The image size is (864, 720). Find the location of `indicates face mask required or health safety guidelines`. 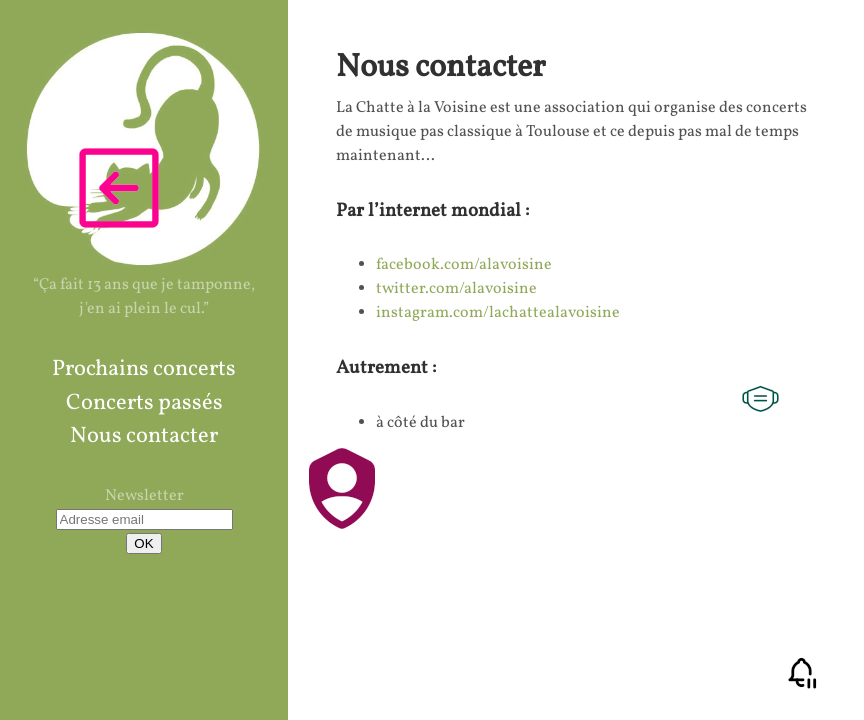

indicates face mask required or health safety guidelines is located at coordinates (760, 399).